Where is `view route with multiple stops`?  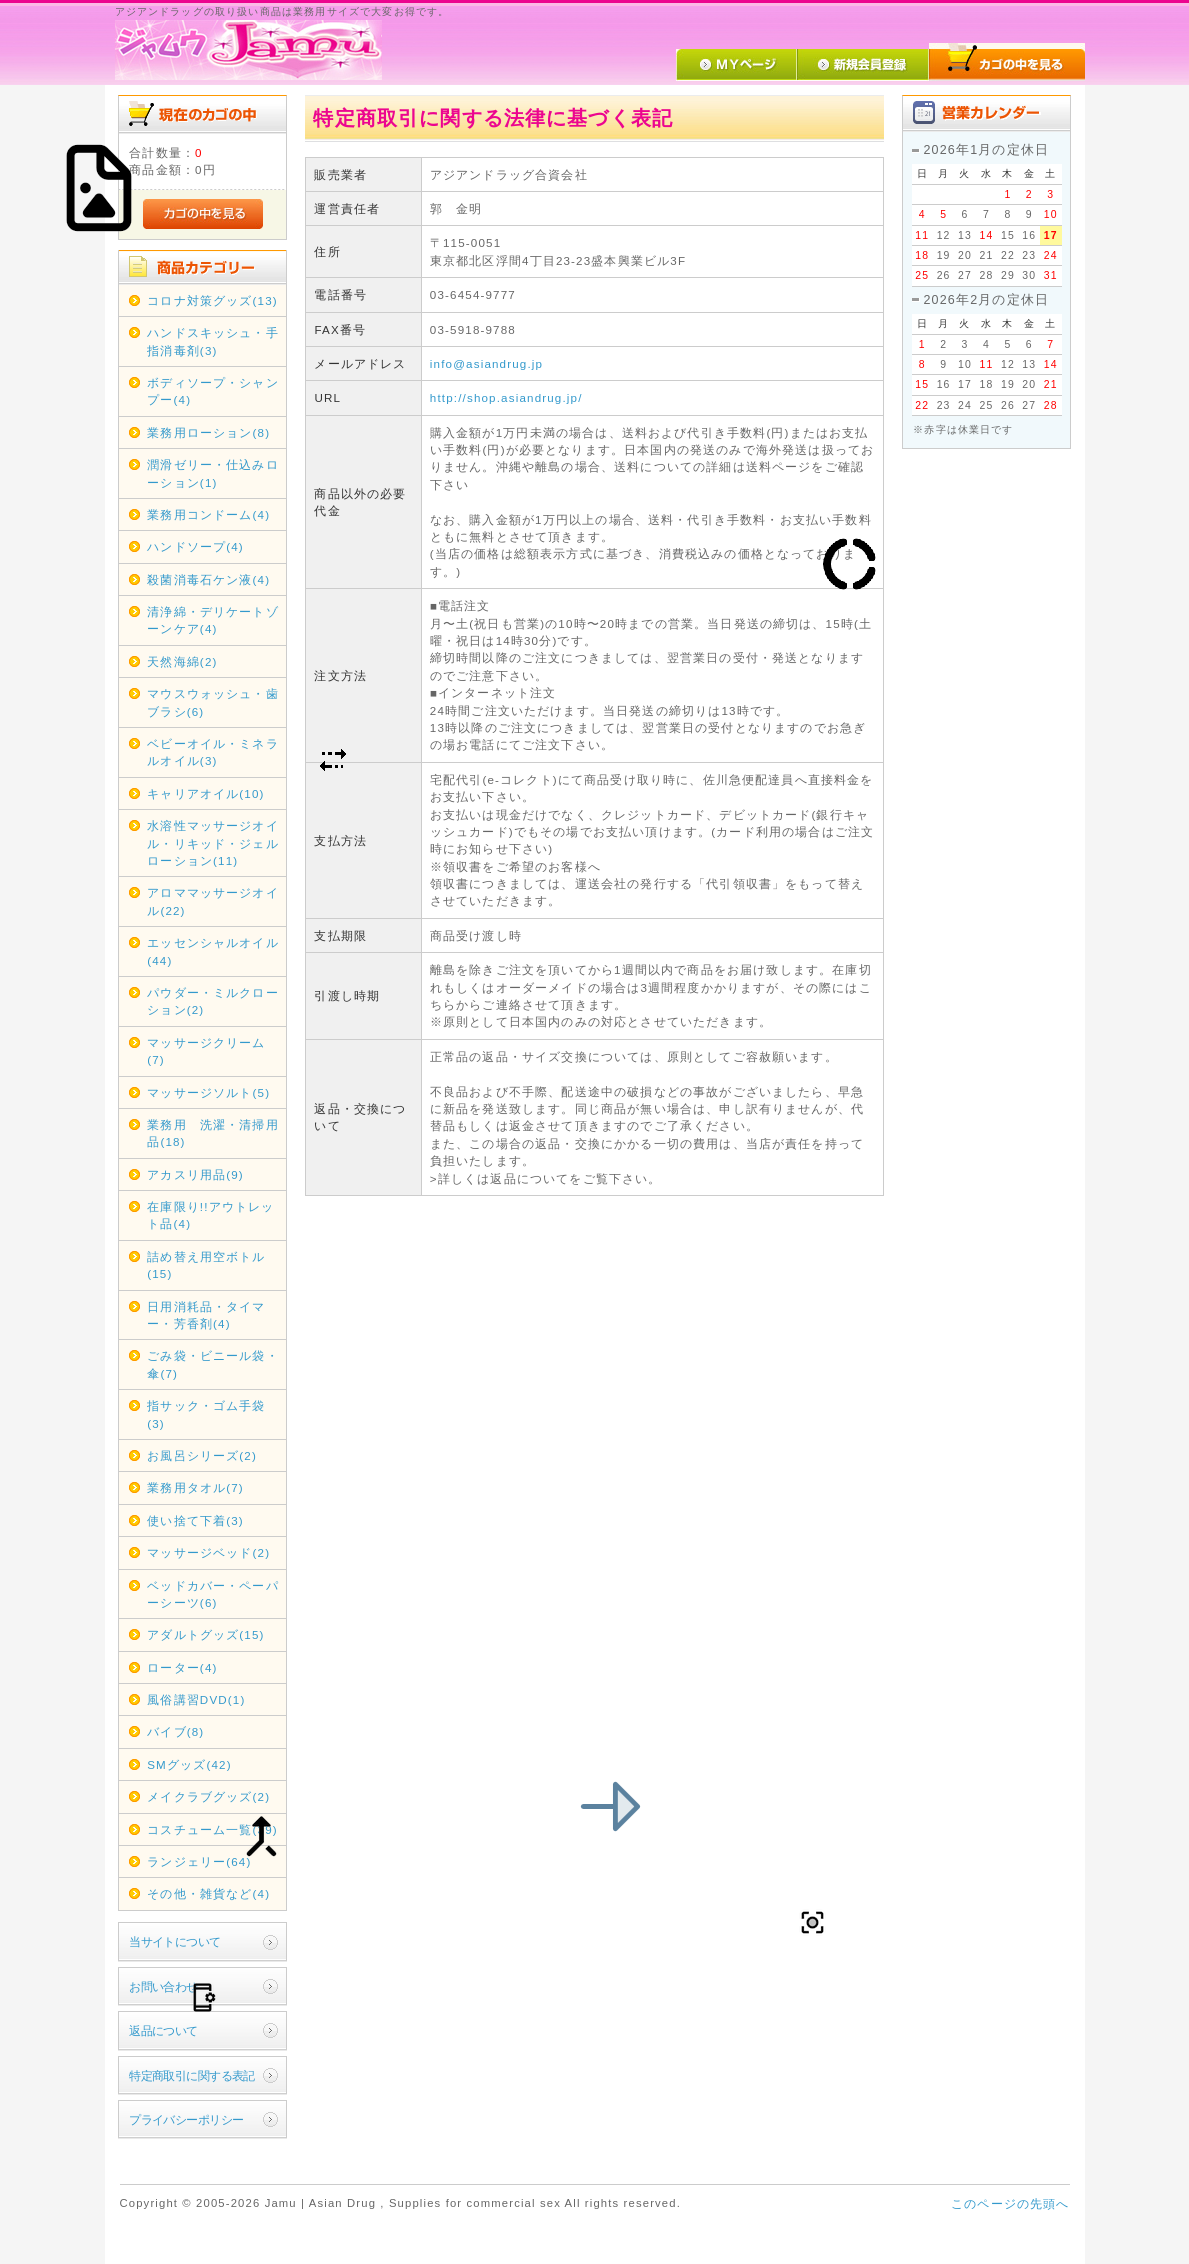 view route with multiple stops is located at coordinates (333, 760).